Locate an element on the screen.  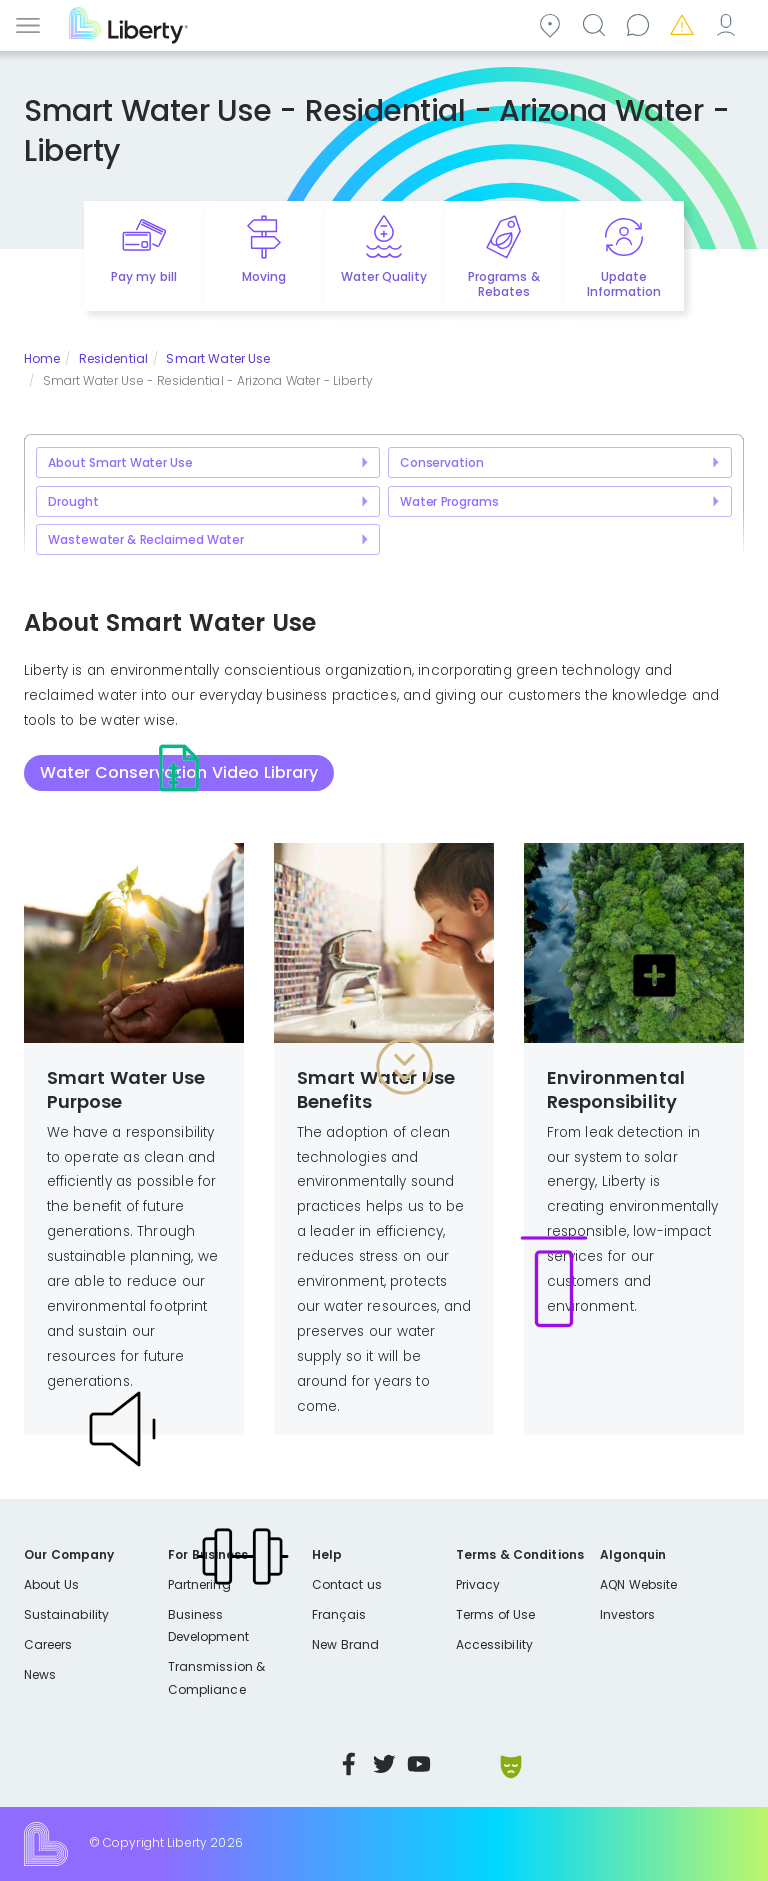
align object to top edge is located at coordinates (554, 1280).